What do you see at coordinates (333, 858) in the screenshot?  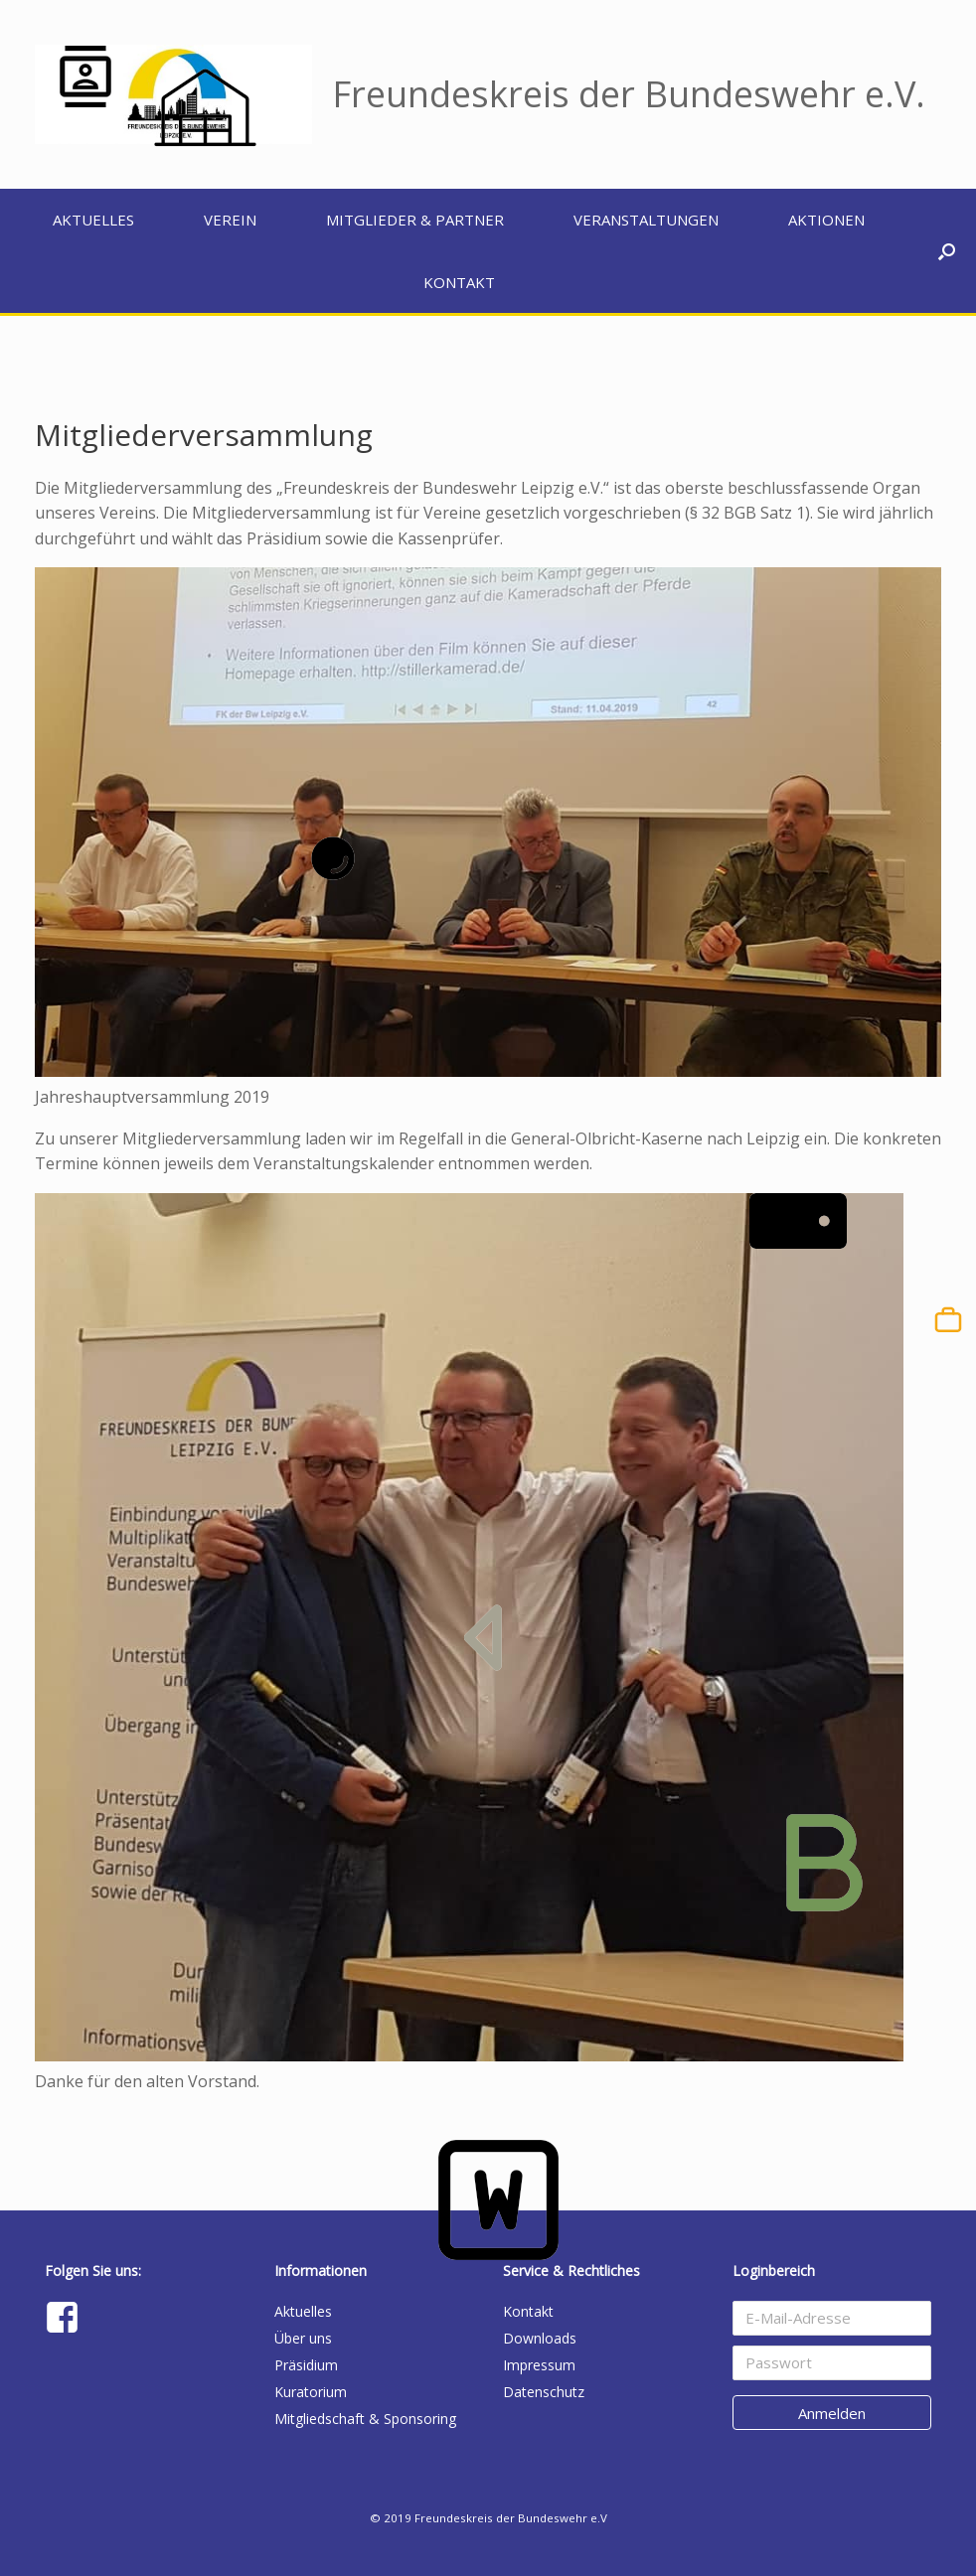 I see `apply inner shadow effect to bottom-right corner` at bounding box center [333, 858].